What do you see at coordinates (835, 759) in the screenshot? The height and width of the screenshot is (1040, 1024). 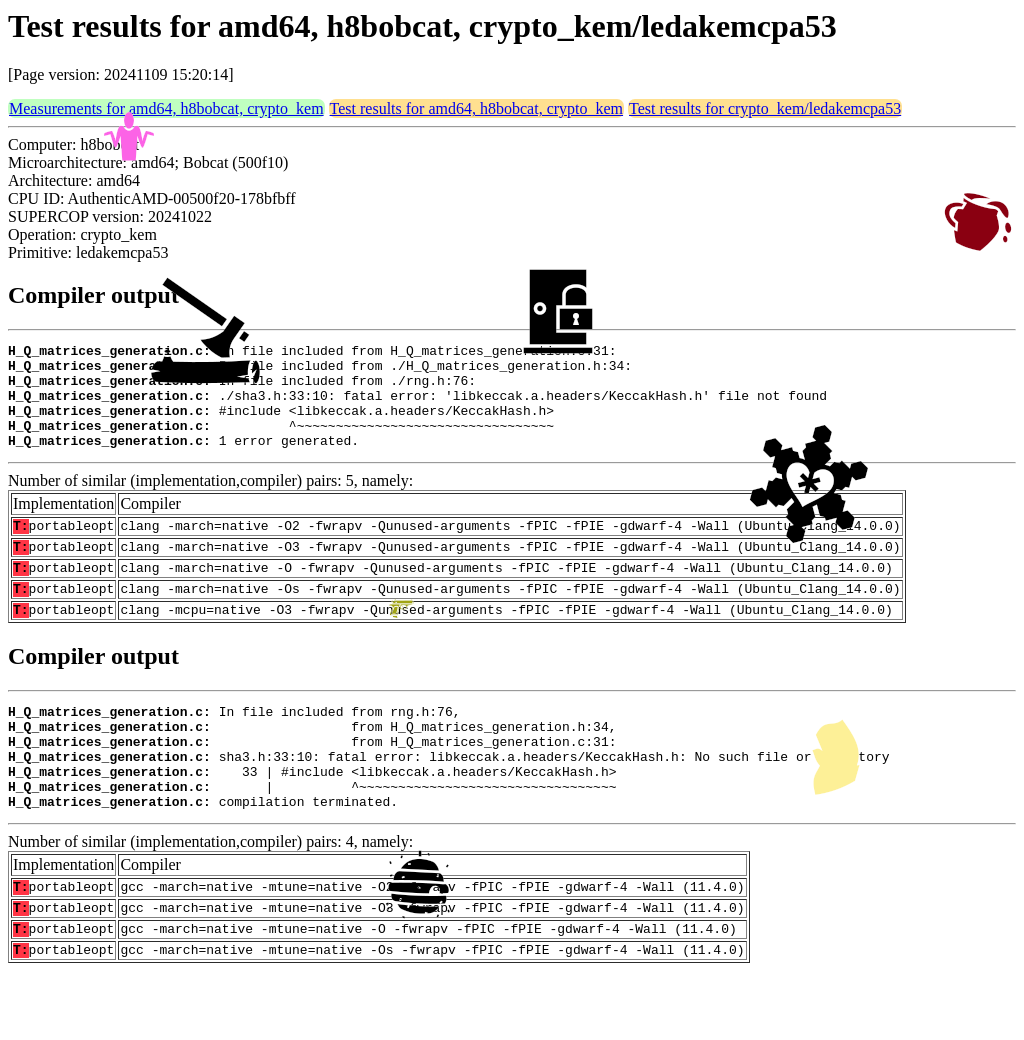 I see `select South Korea as your country or region` at bounding box center [835, 759].